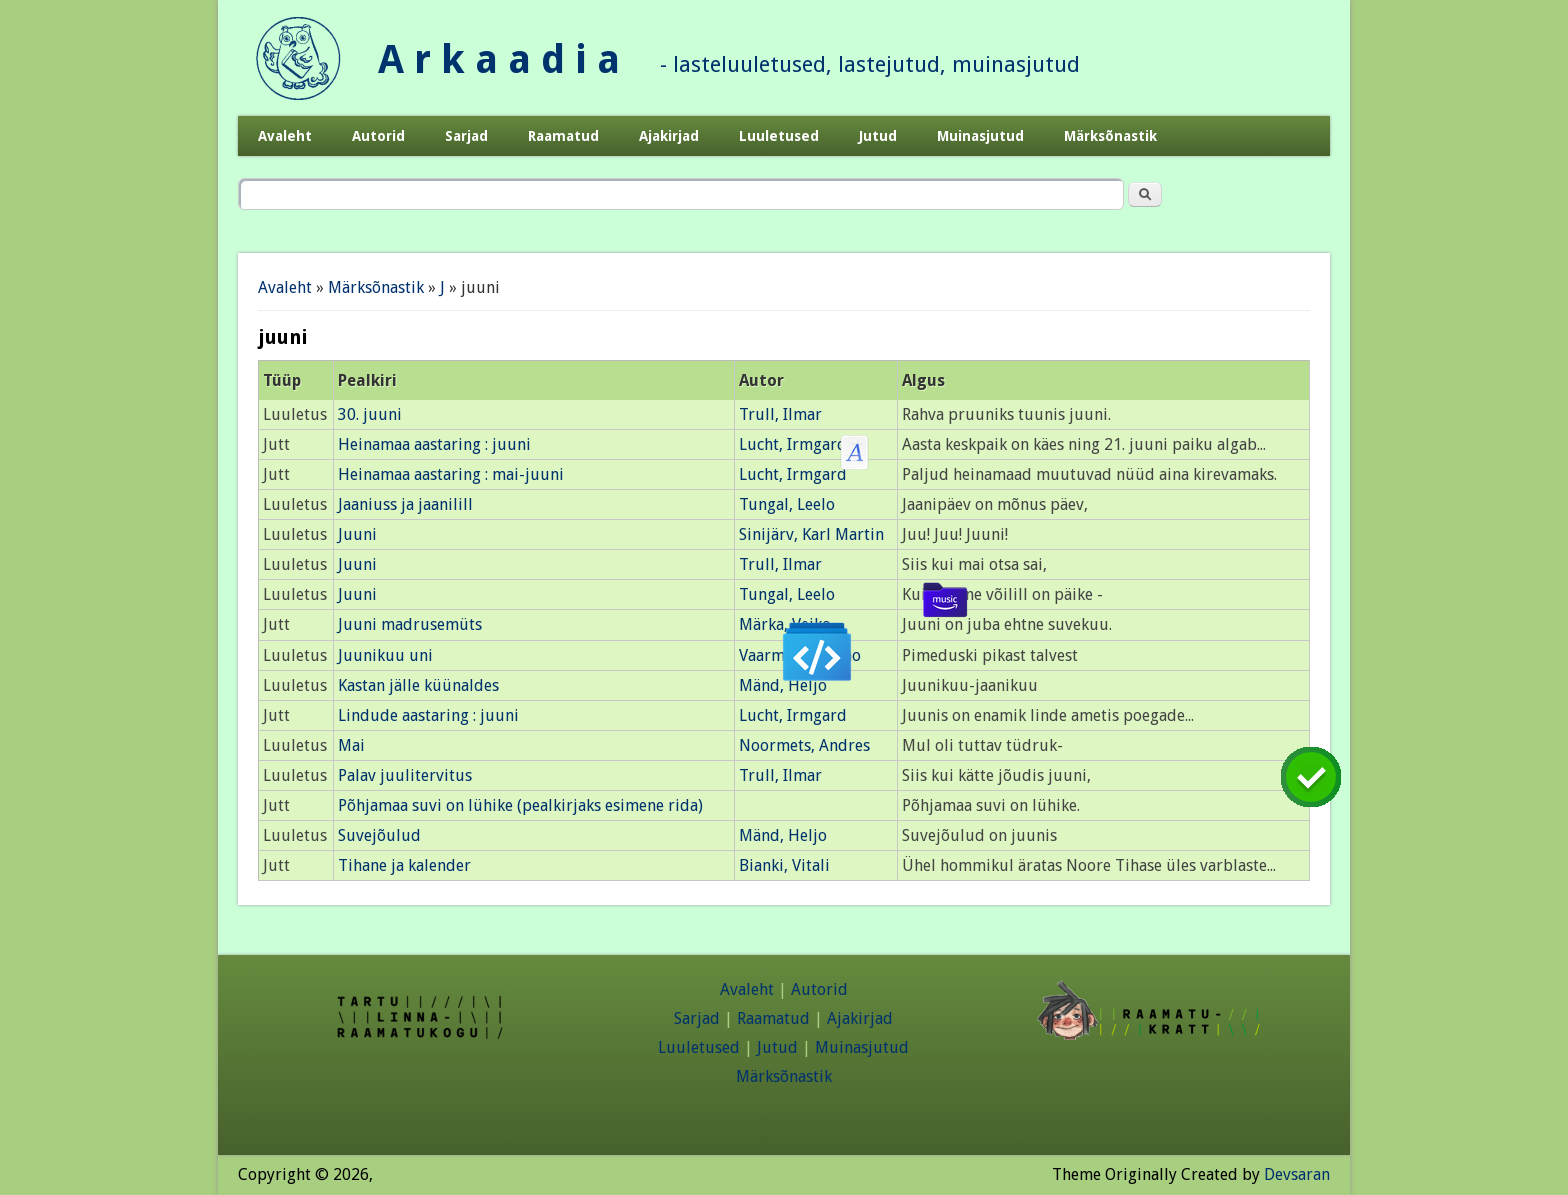 Image resolution: width=1568 pixels, height=1195 pixels. I want to click on open folder containing amazon music files, so click(945, 601).